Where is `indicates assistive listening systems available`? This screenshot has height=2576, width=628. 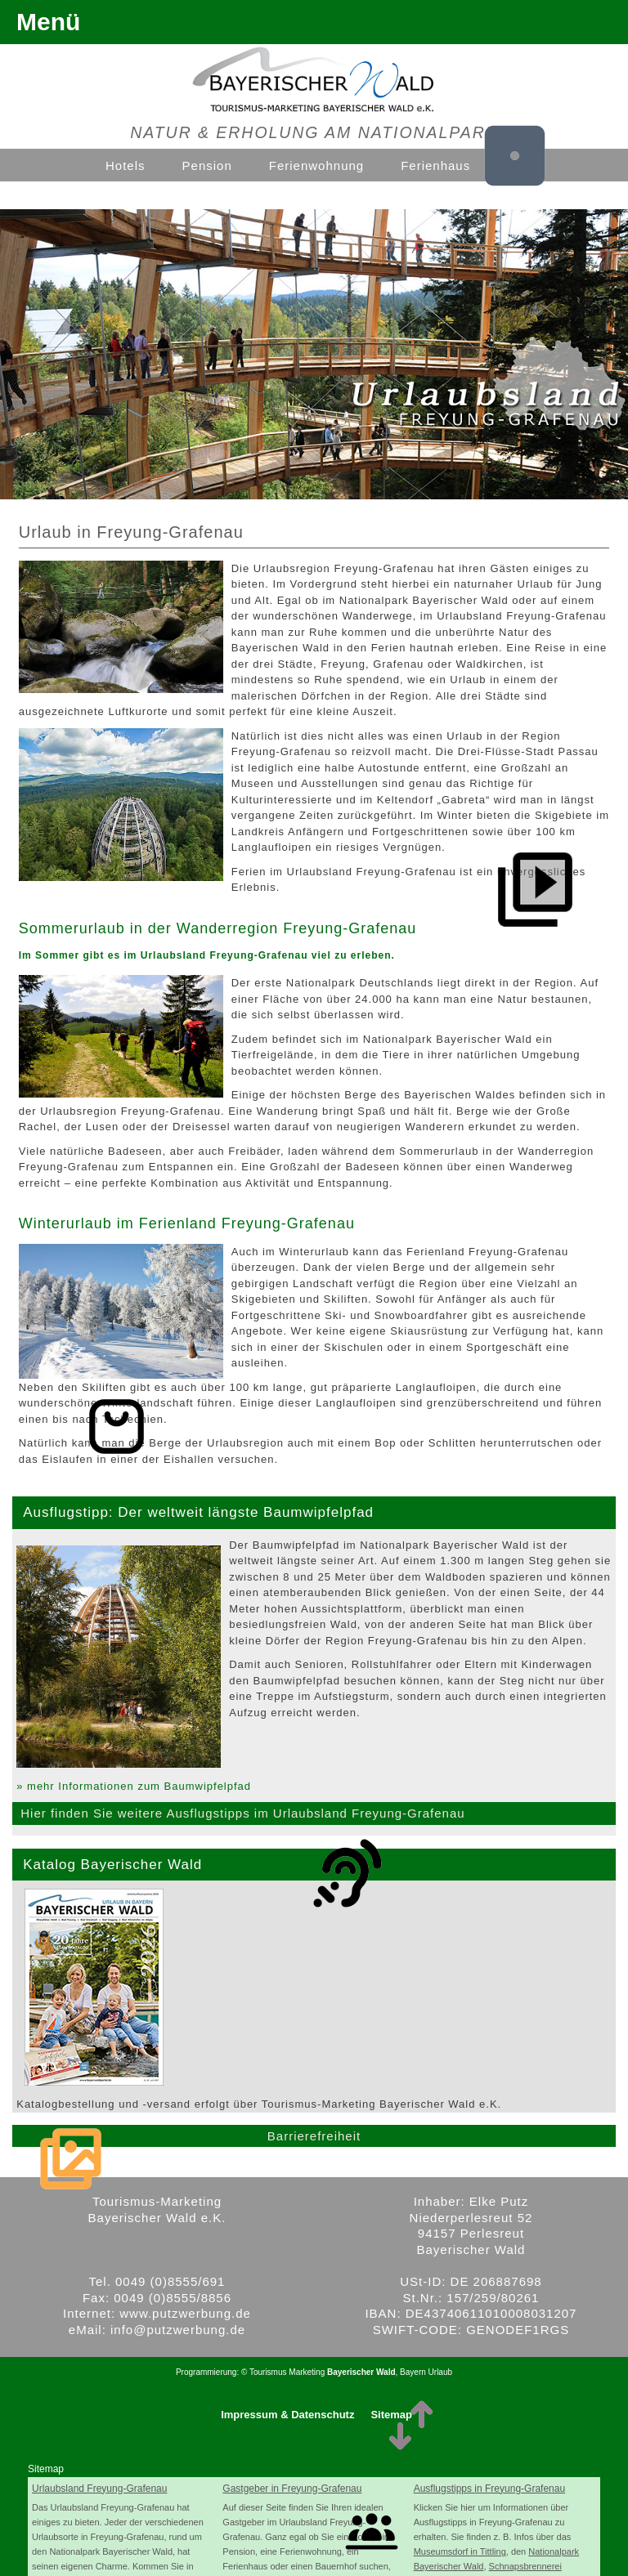
indicates assistive listening systems available is located at coordinates (348, 1873).